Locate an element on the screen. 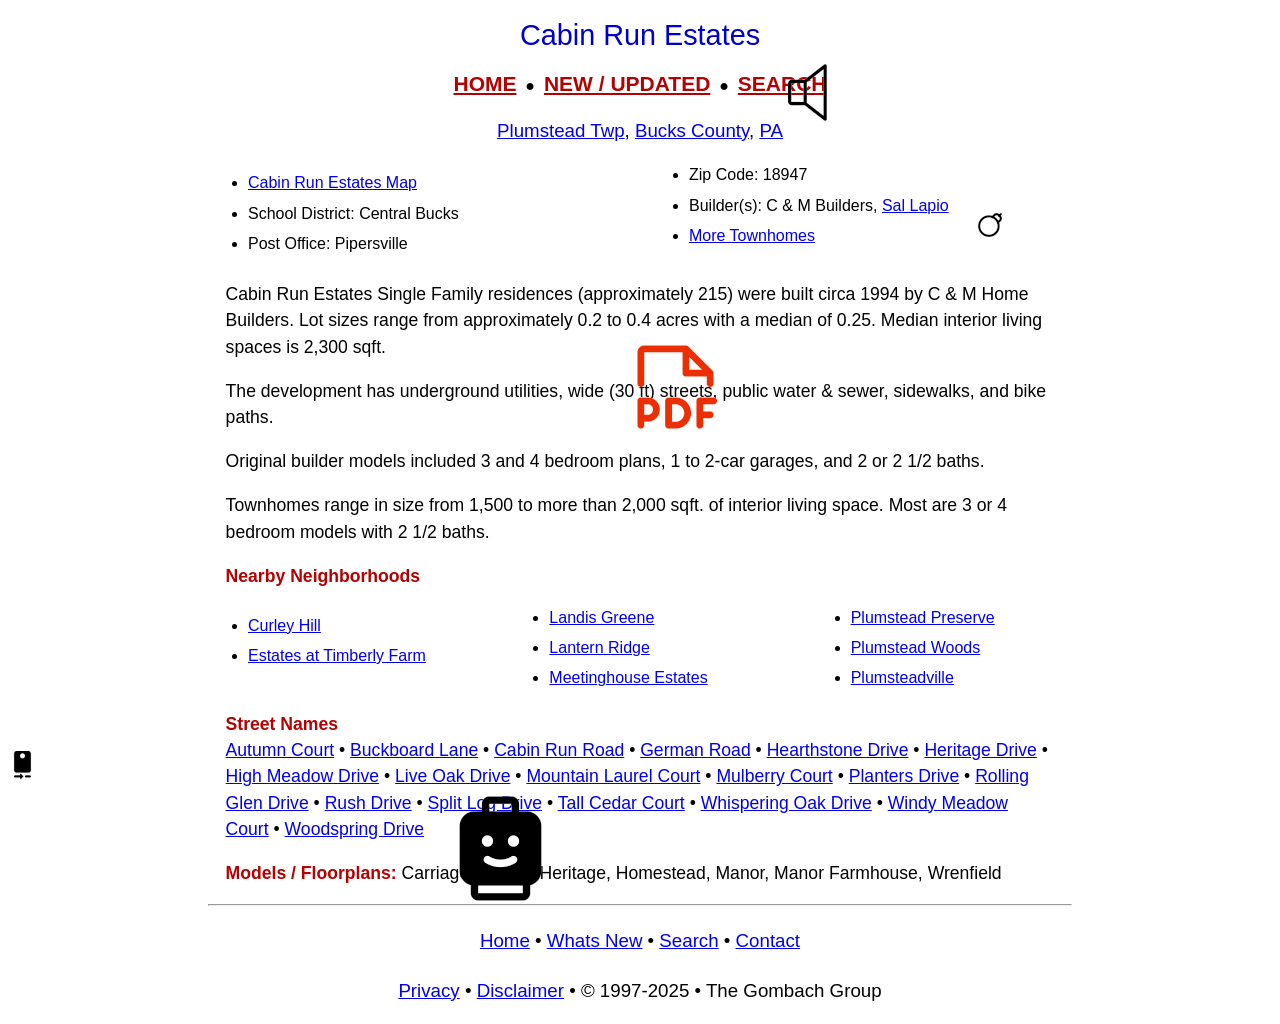 The image size is (1280, 1024). view or open a PDF document is located at coordinates (675, 390).